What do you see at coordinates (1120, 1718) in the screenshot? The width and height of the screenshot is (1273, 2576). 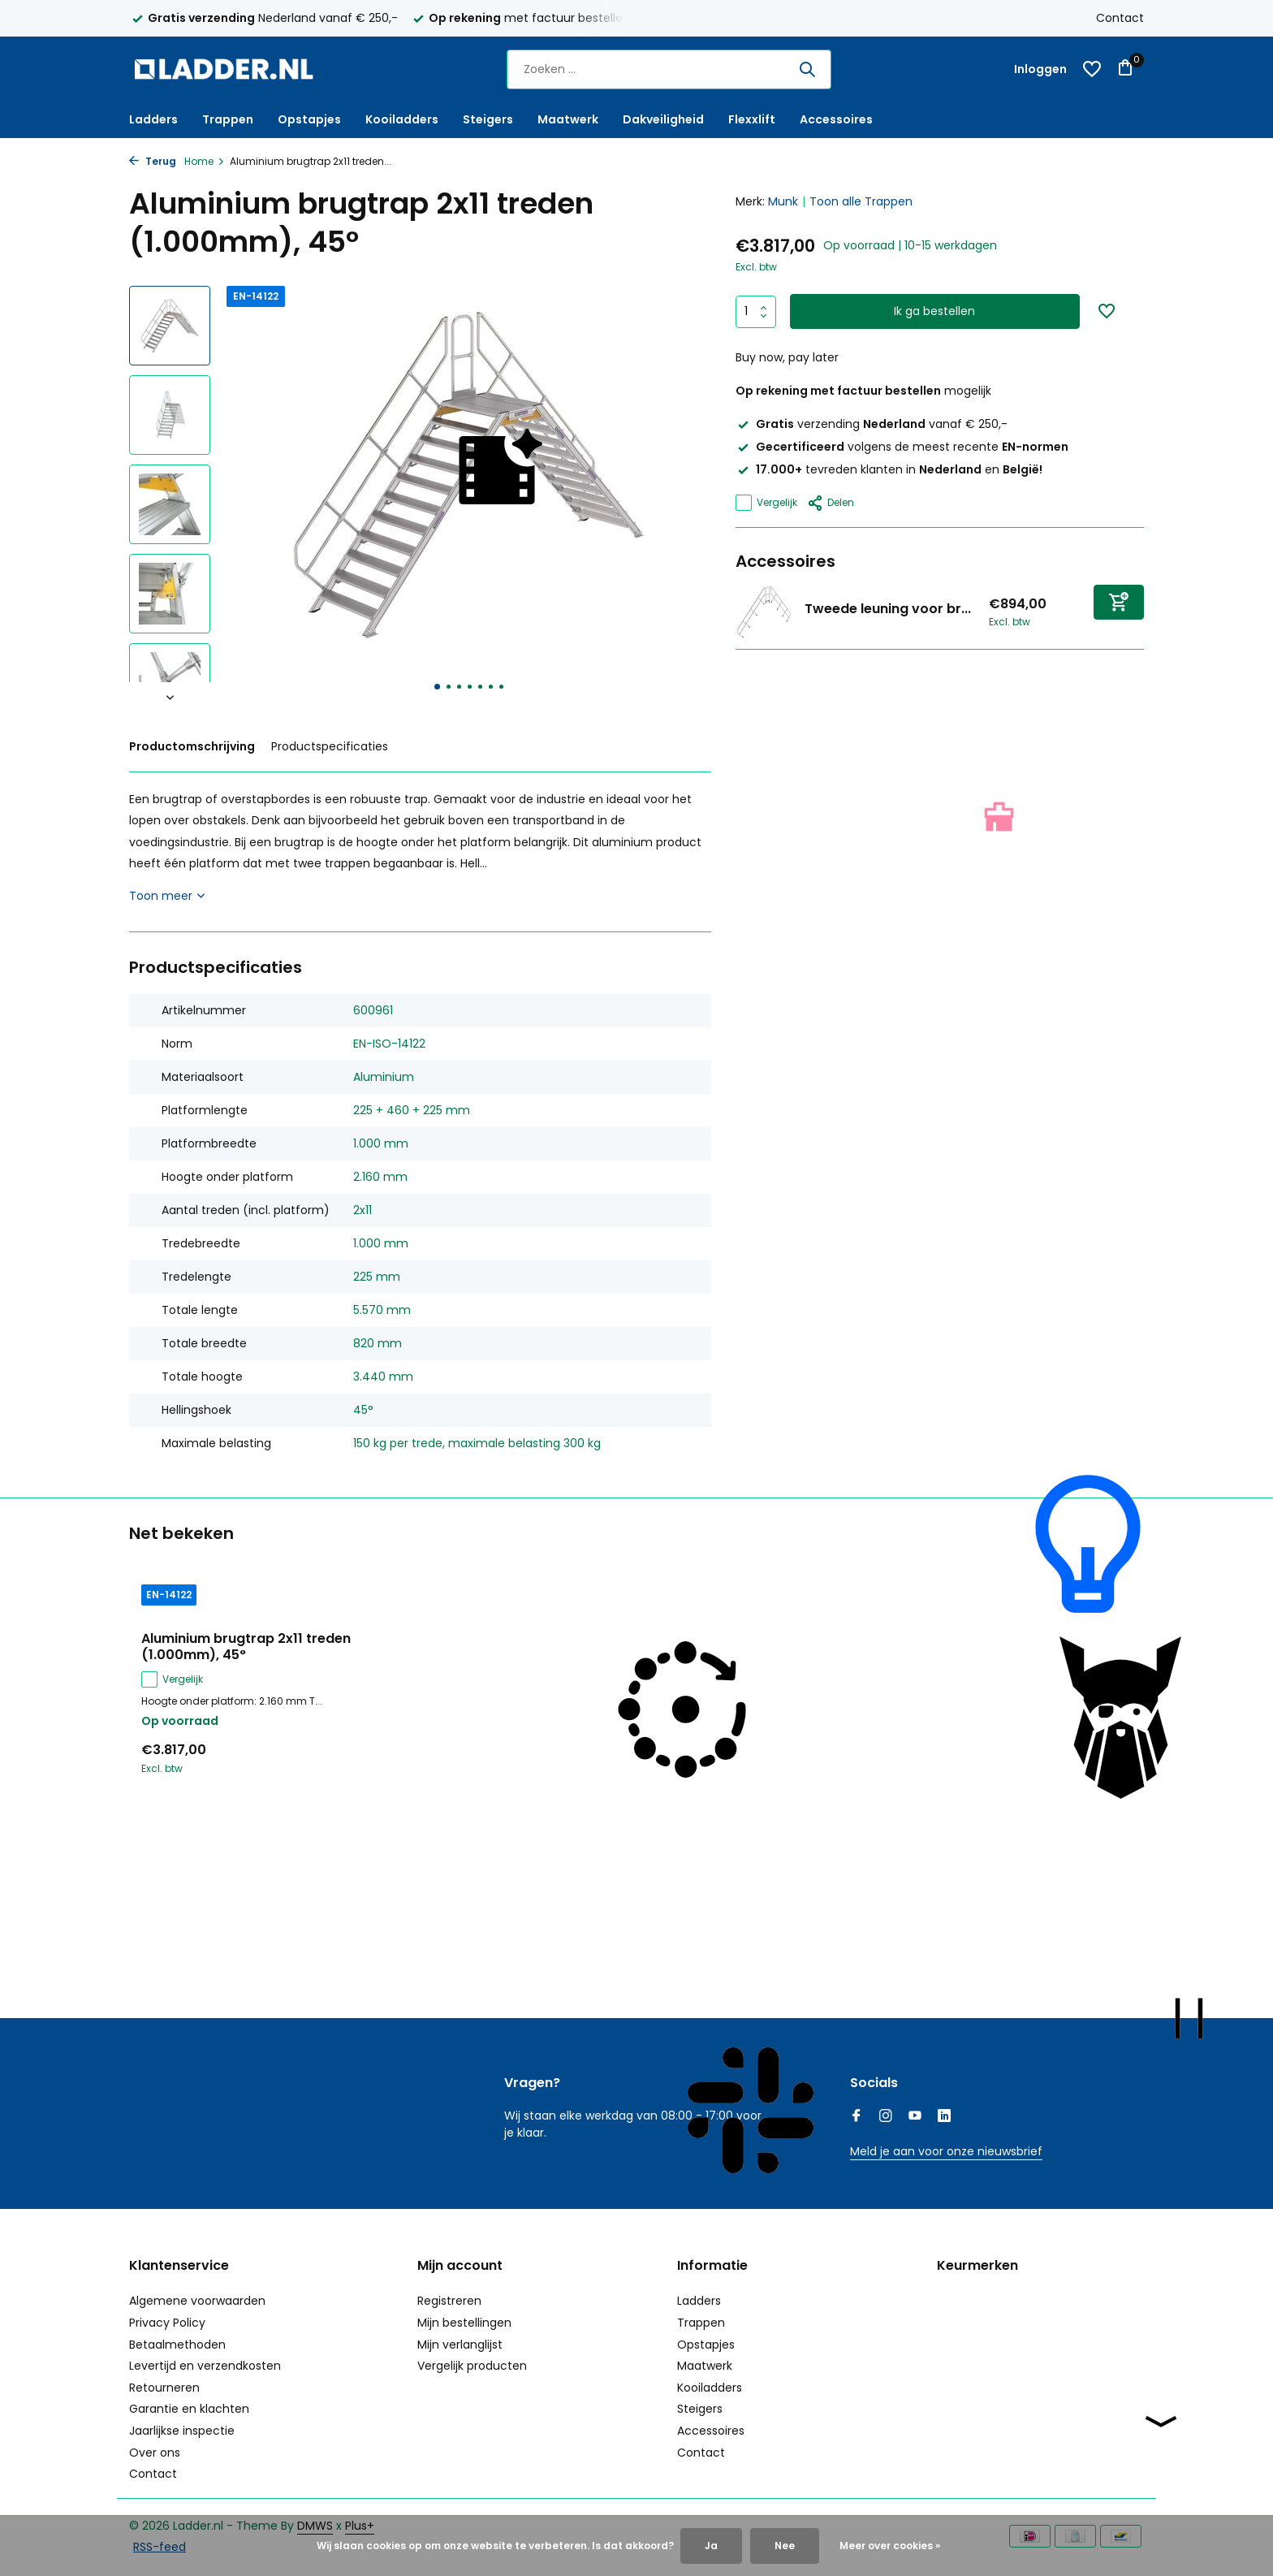 I see `visit the odin project website` at bounding box center [1120, 1718].